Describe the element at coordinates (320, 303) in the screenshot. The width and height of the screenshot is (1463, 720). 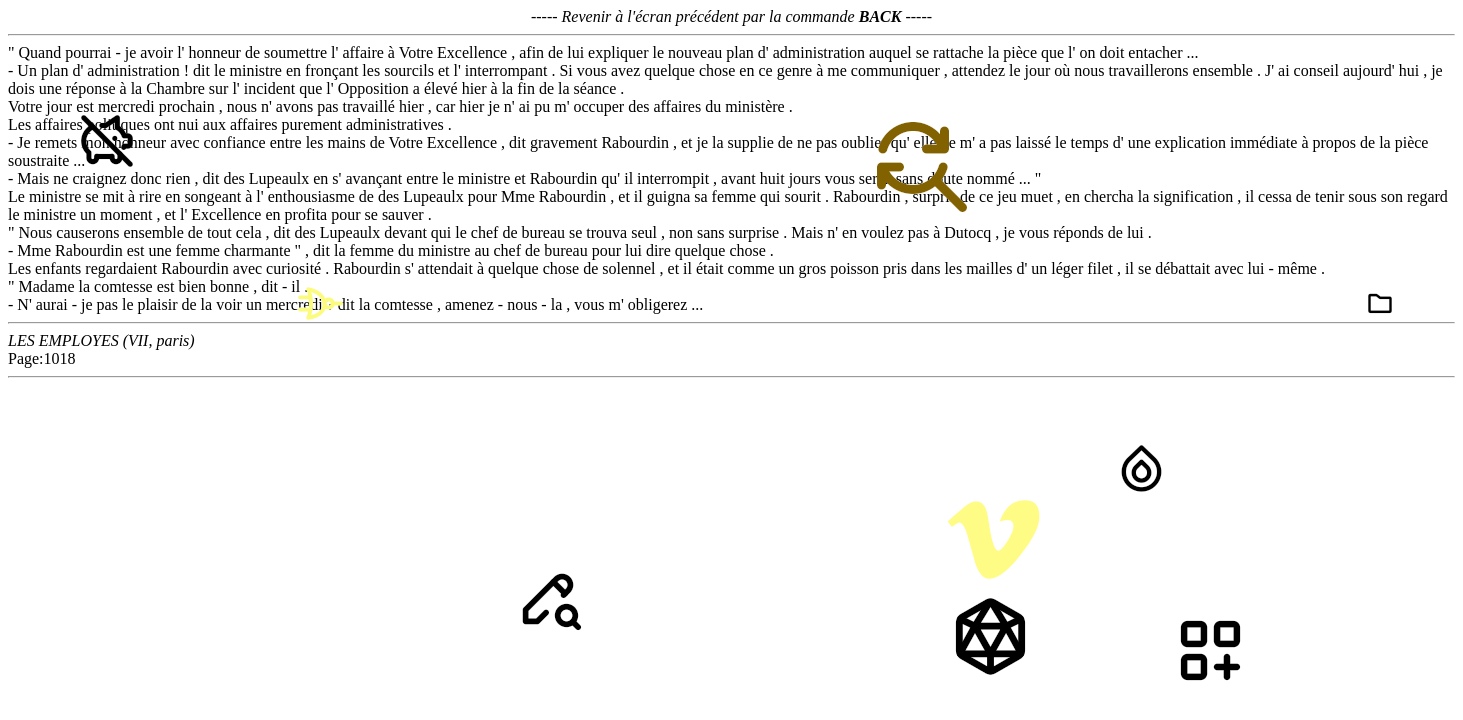
I see `NOR logic gate symbol for circuit diagrams` at that location.